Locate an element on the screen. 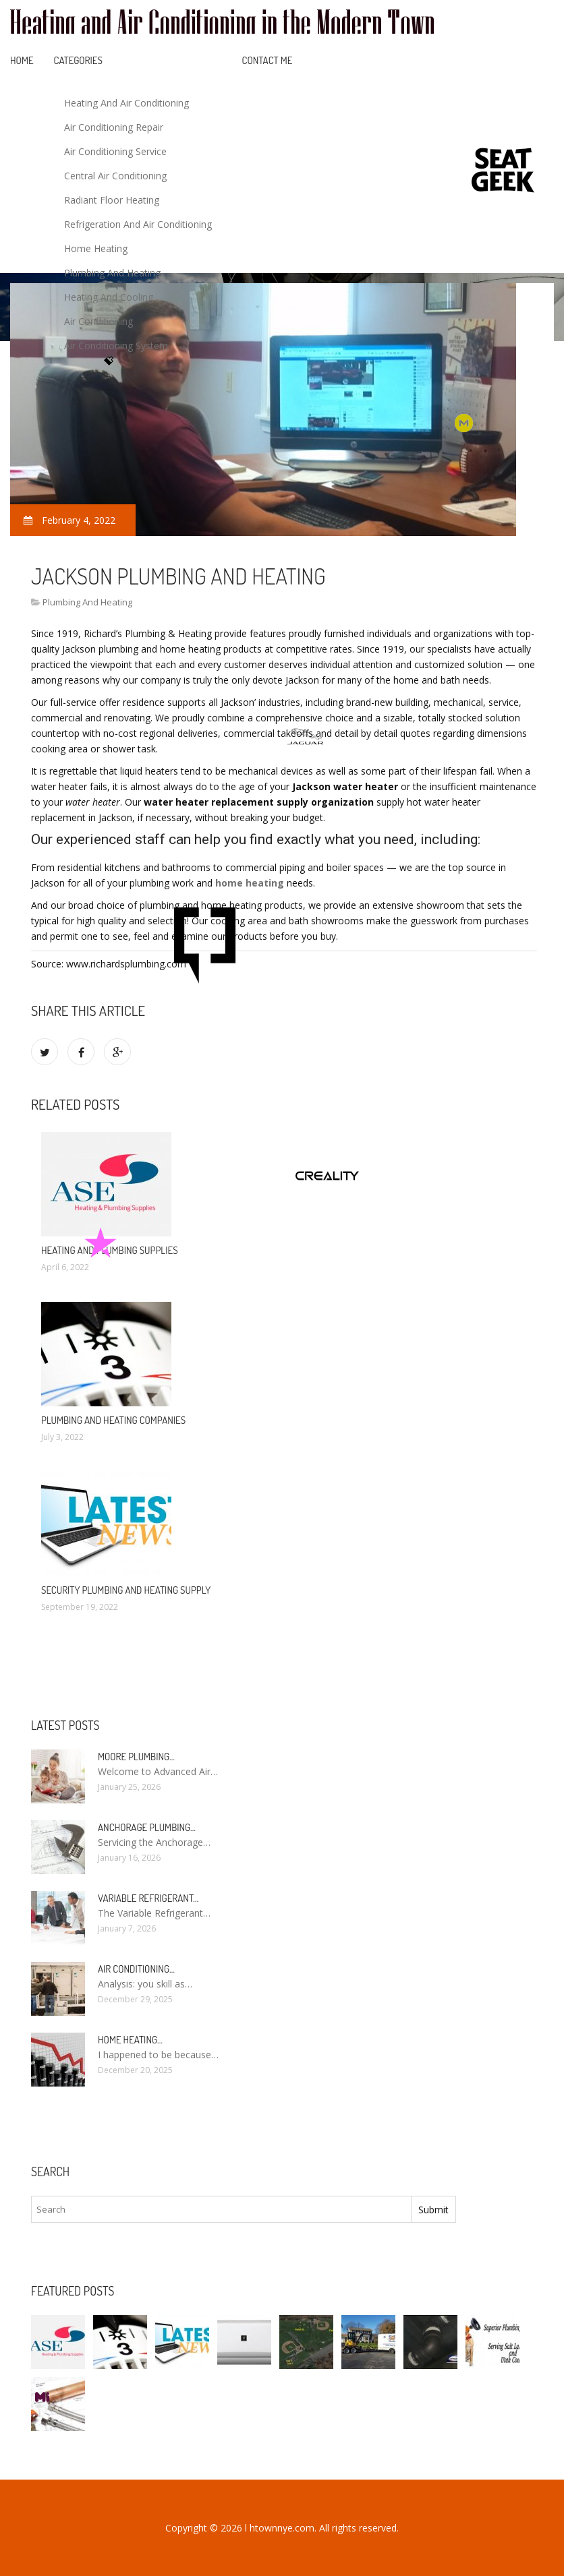  creality brand logo is located at coordinates (327, 1176).